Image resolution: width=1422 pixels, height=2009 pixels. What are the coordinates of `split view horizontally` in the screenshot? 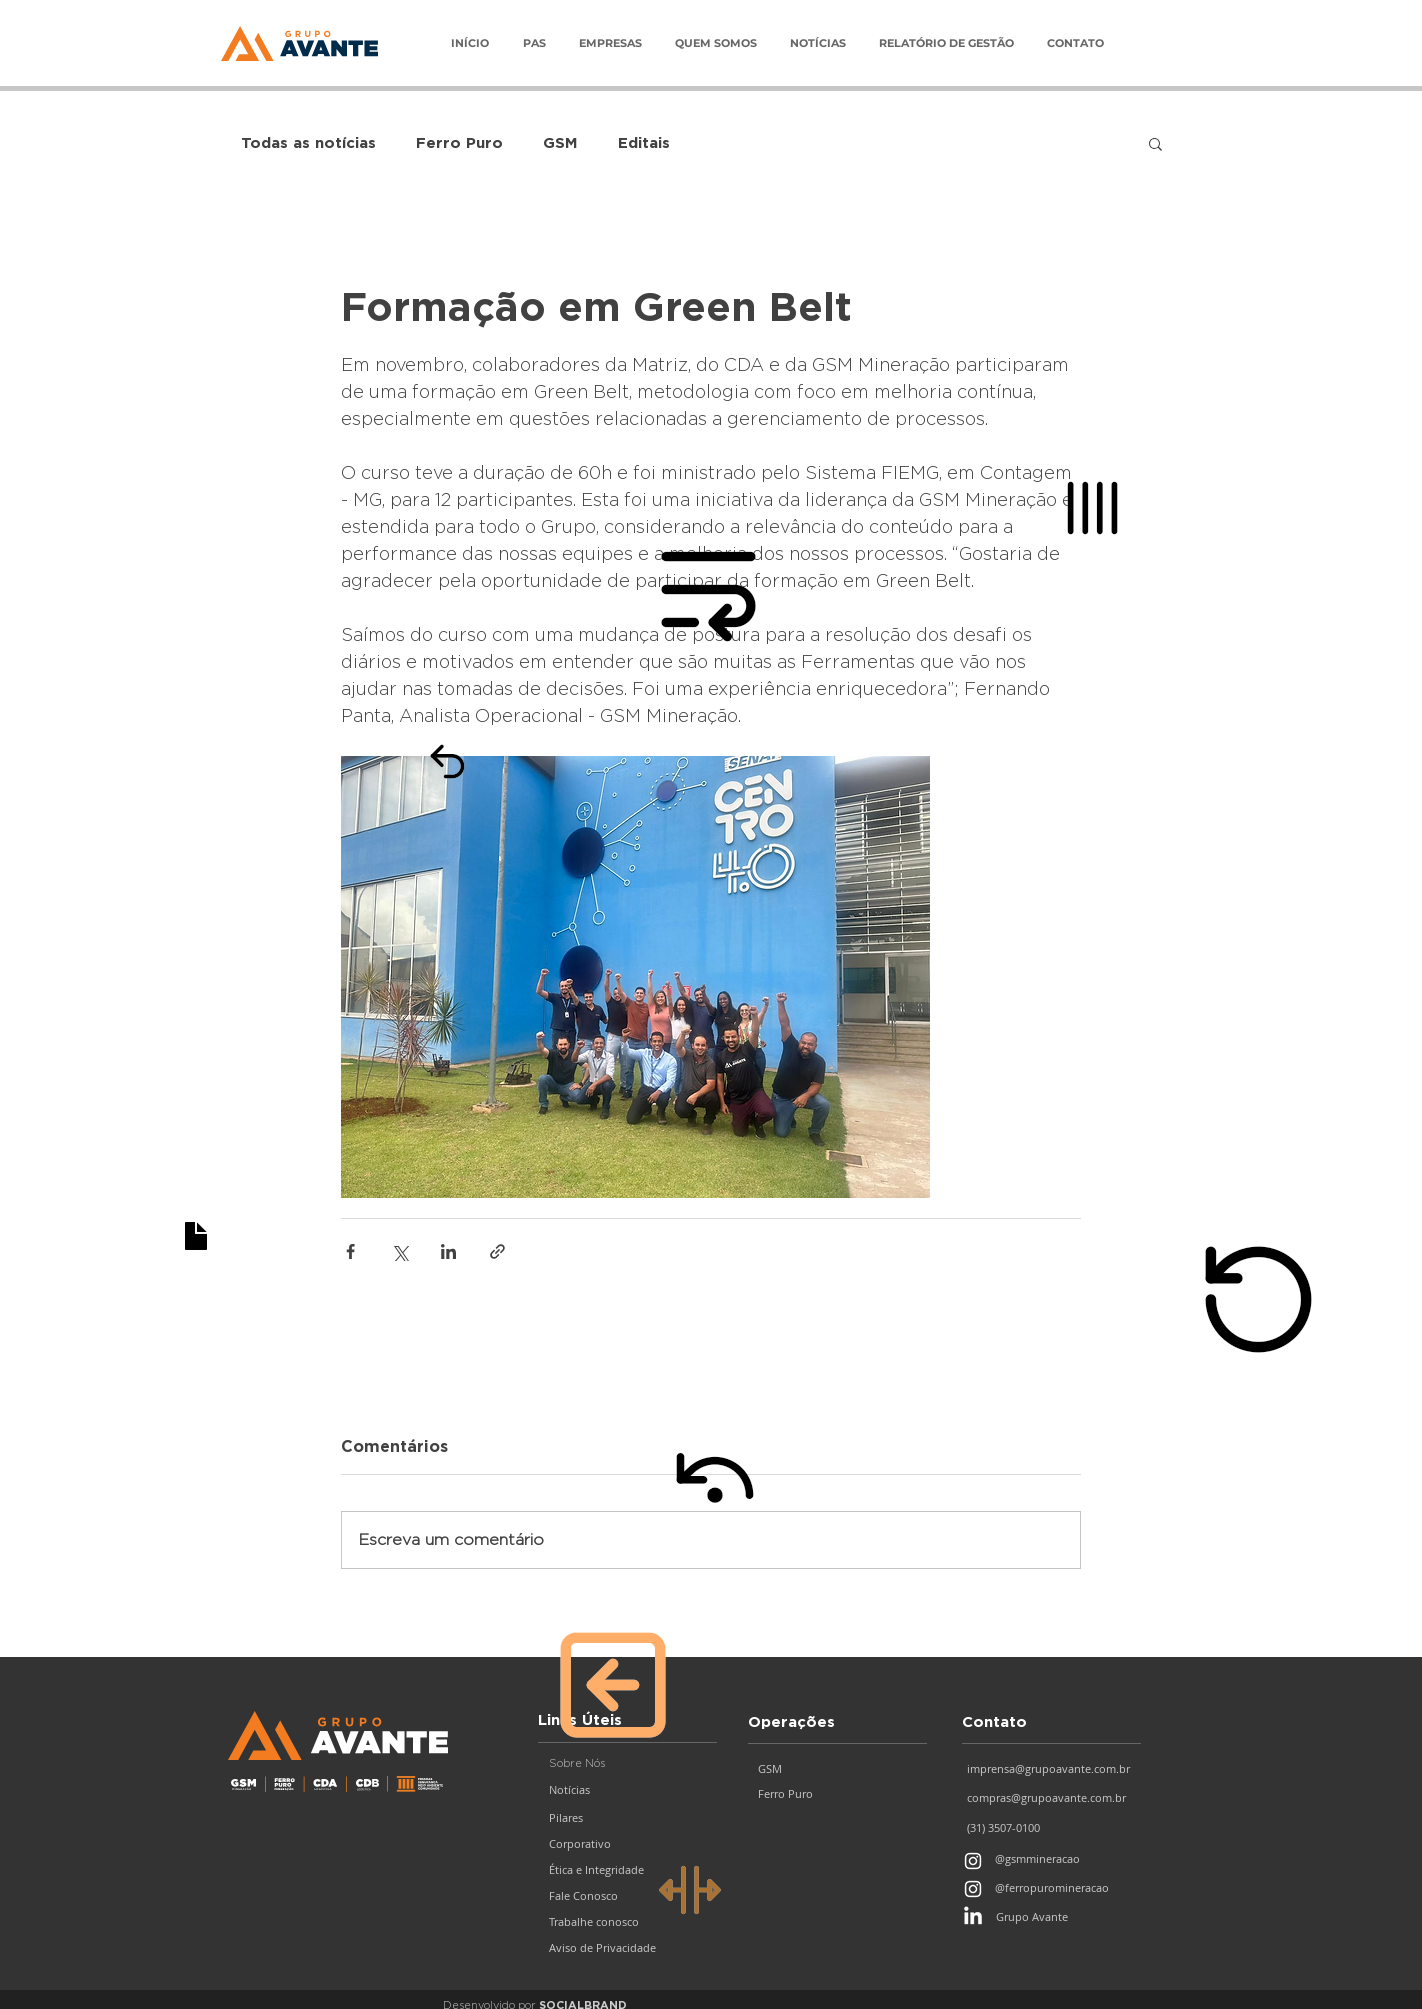 It's located at (690, 1890).